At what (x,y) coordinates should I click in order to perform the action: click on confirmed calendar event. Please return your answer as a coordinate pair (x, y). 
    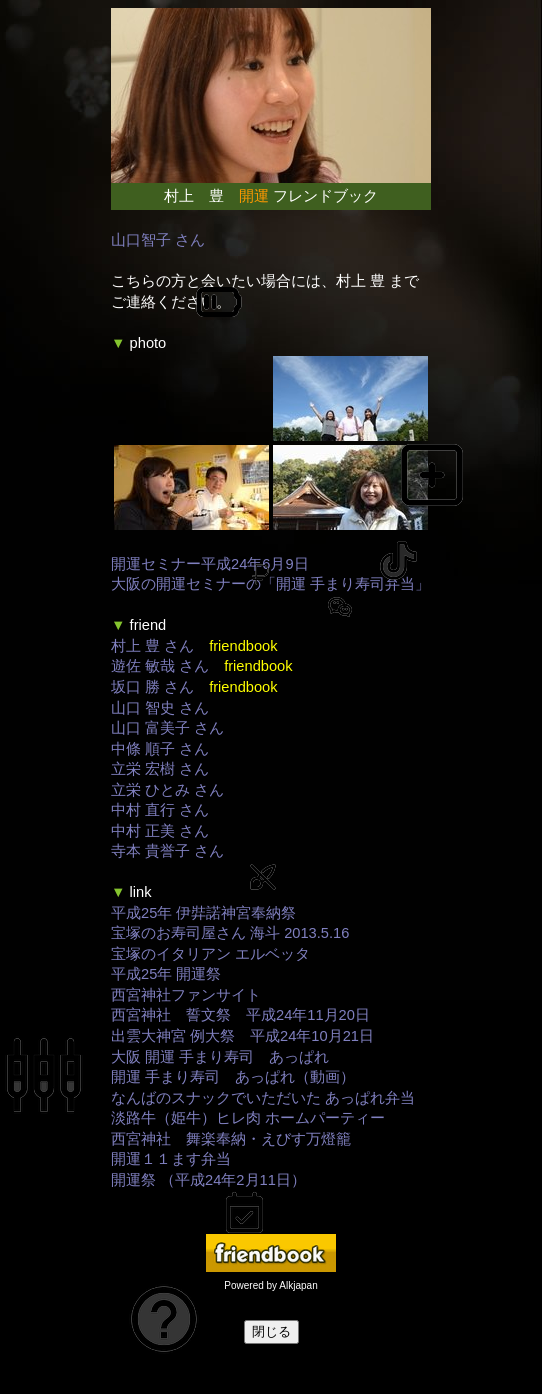
    Looking at the image, I should click on (244, 1214).